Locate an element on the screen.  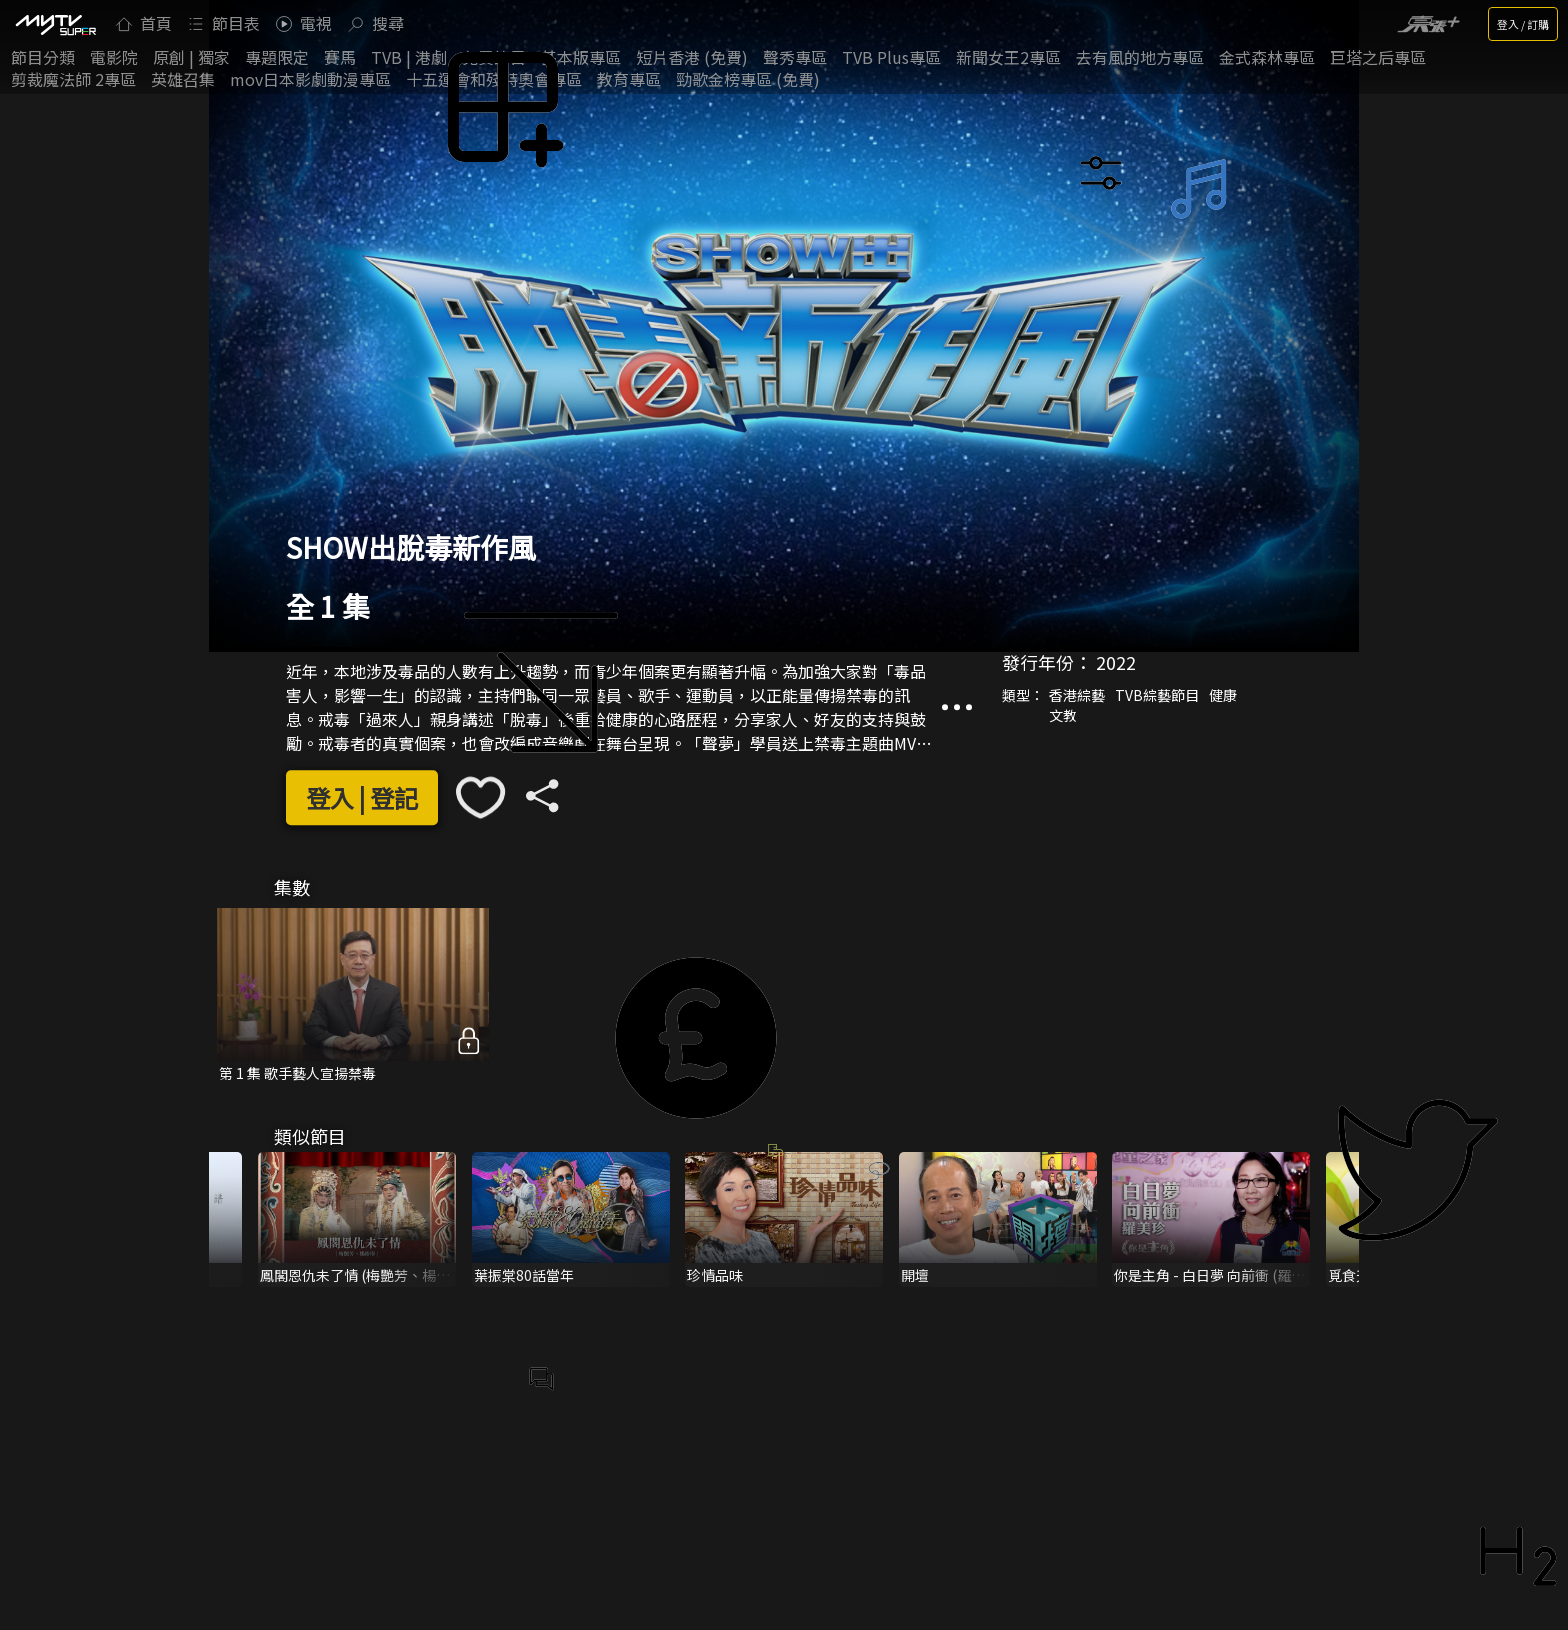
add a new widget or tile to dashboard is located at coordinates (503, 107).